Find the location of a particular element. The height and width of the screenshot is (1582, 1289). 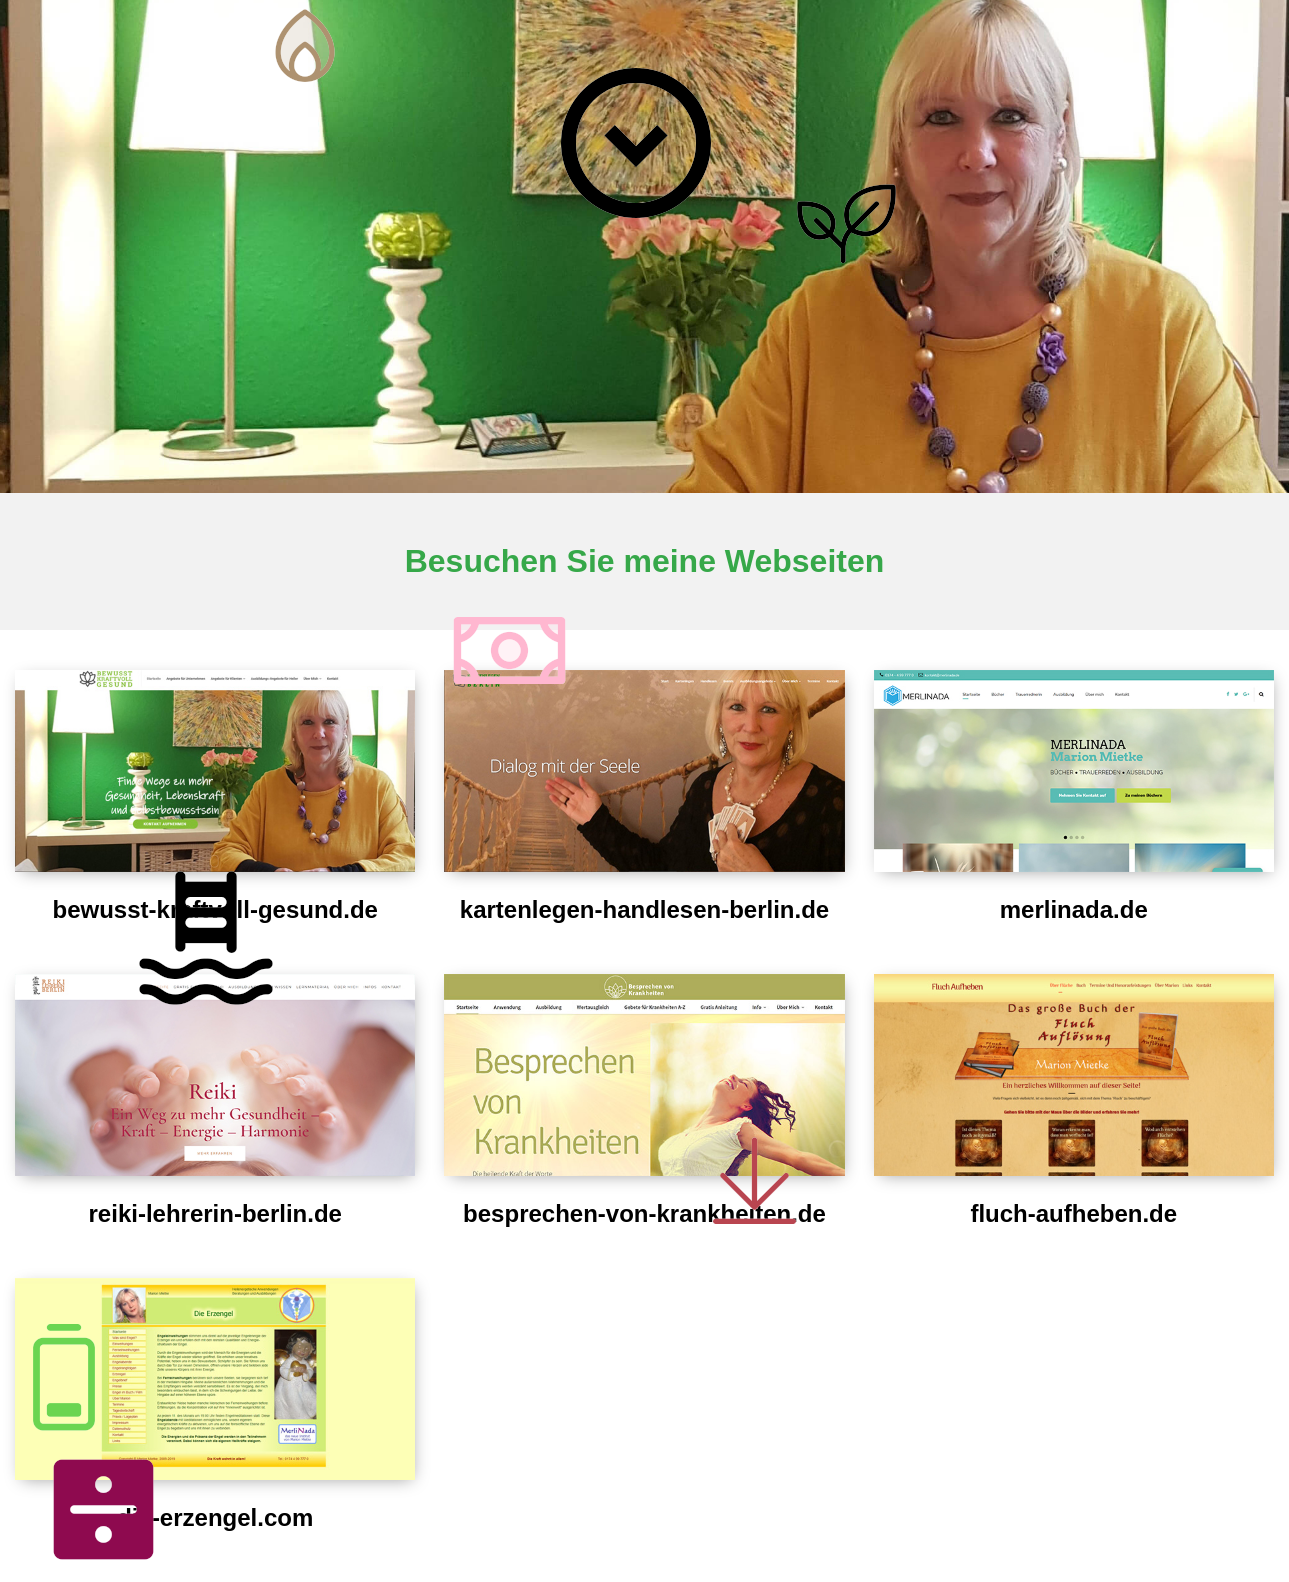

view plant care or gardening features is located at coordinates (846, 220).